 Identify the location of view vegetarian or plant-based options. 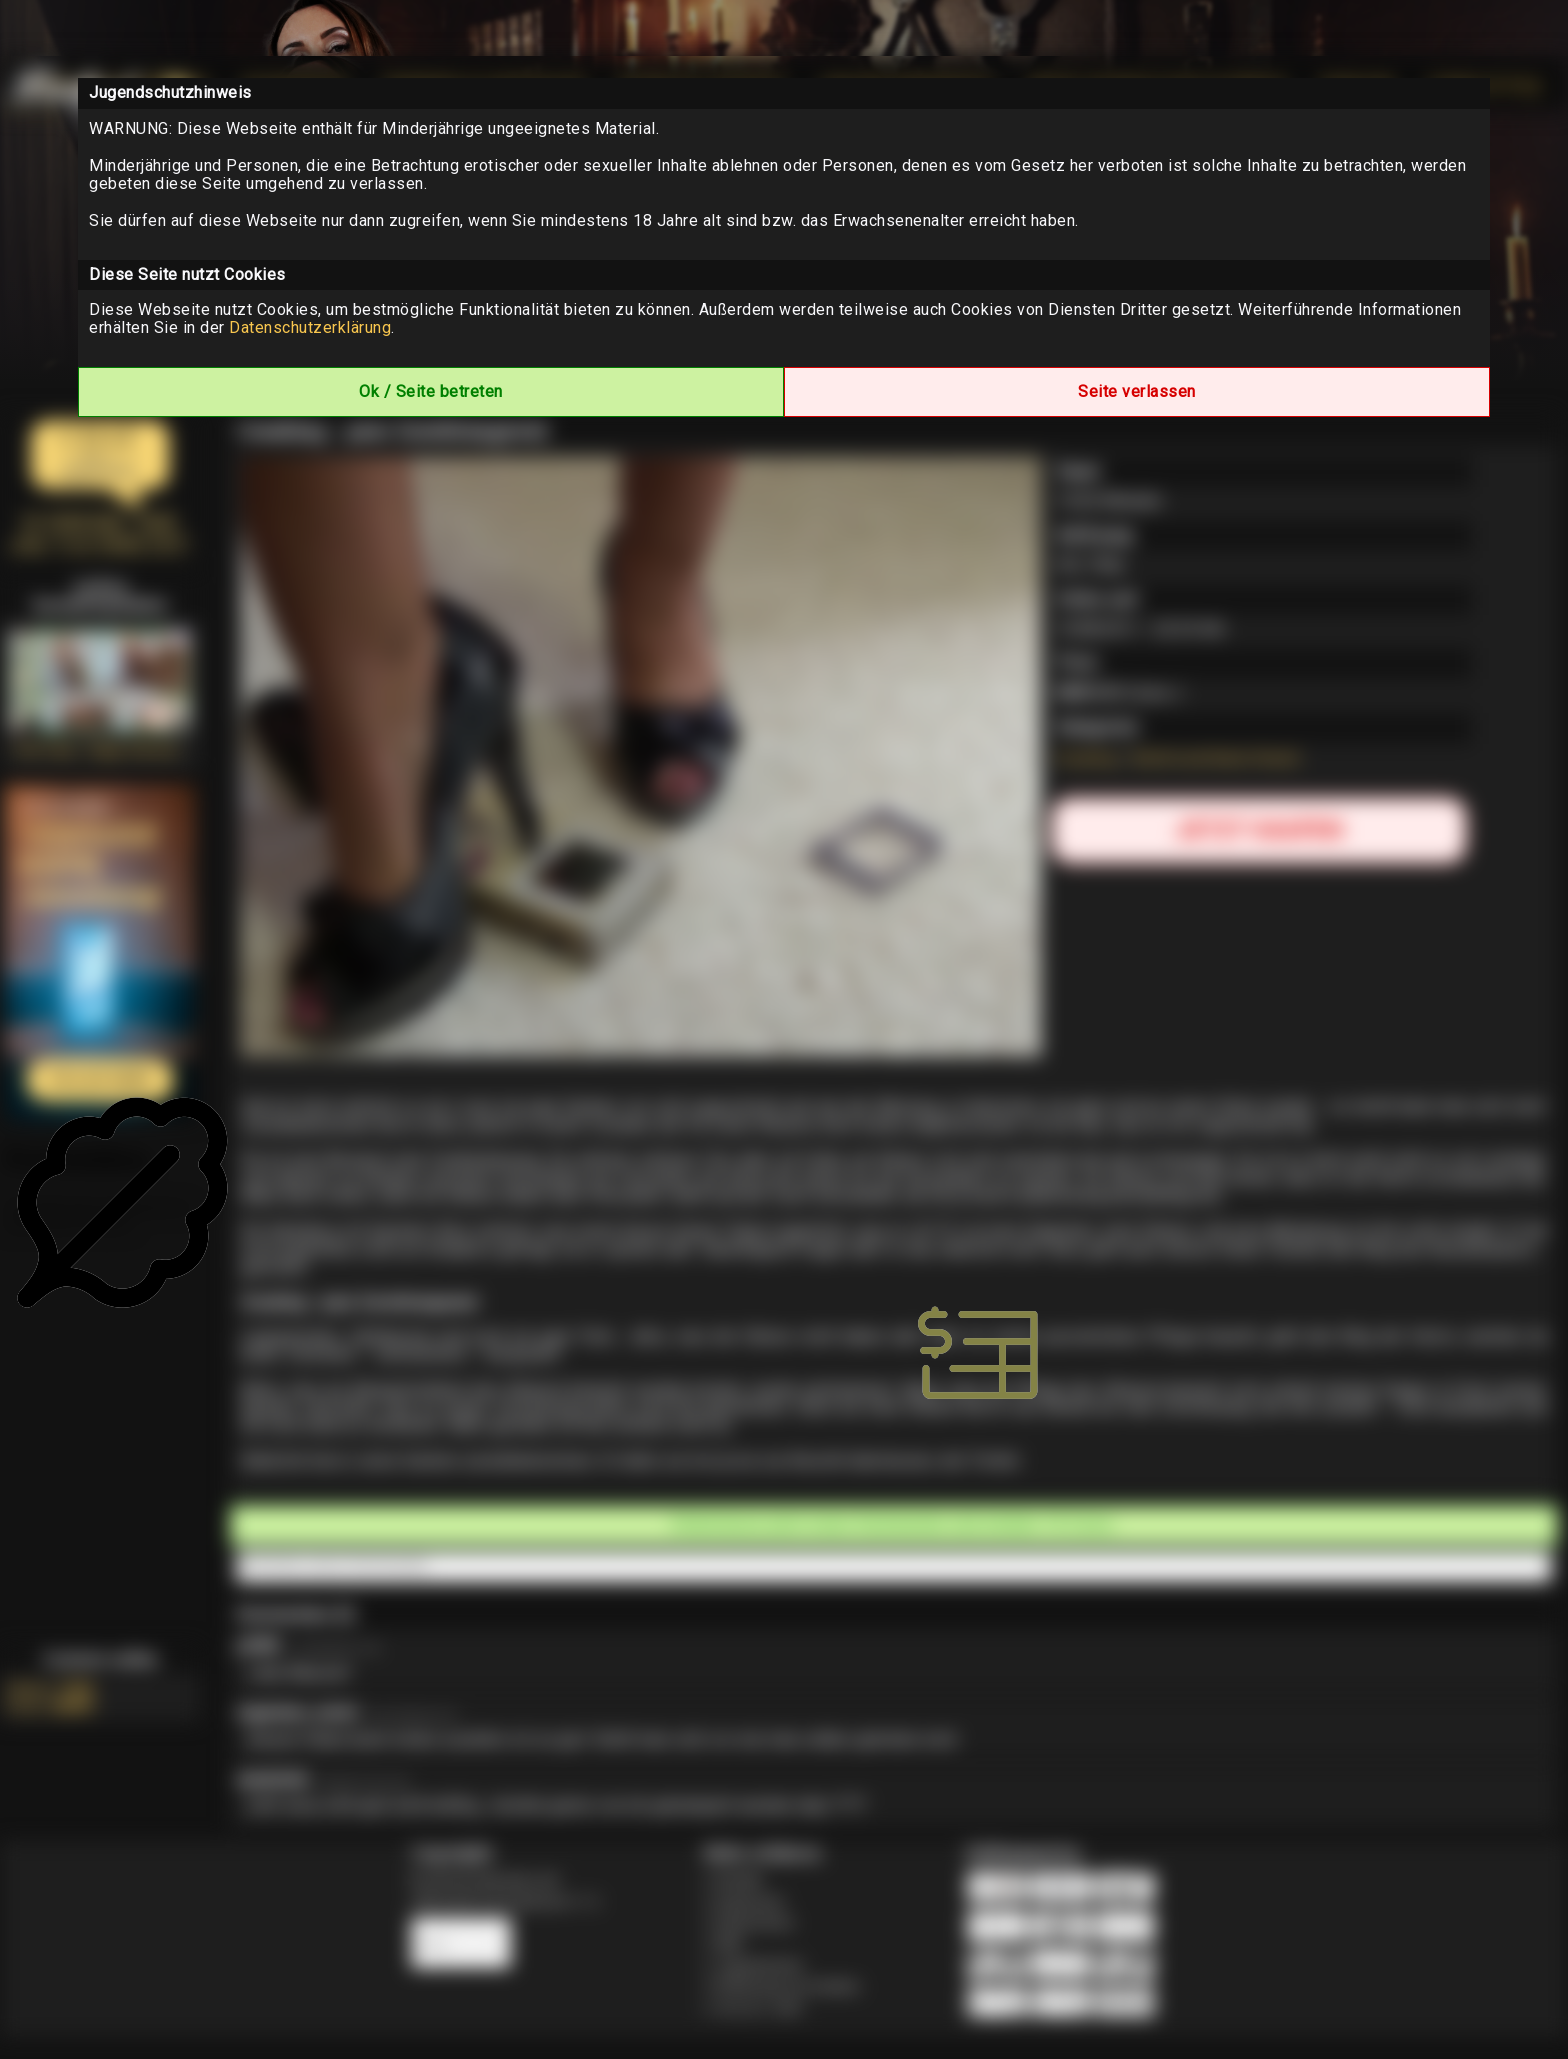
(122, 1202).